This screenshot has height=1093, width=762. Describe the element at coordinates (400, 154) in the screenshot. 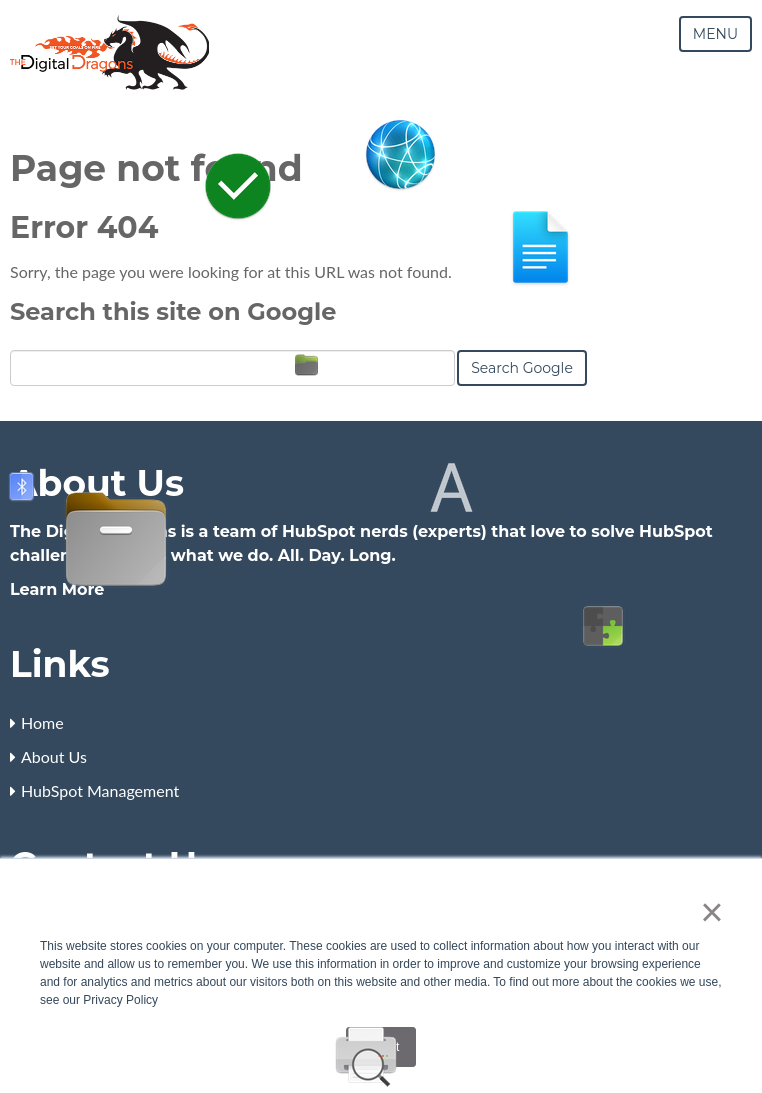

I see `access network settings` at that location.